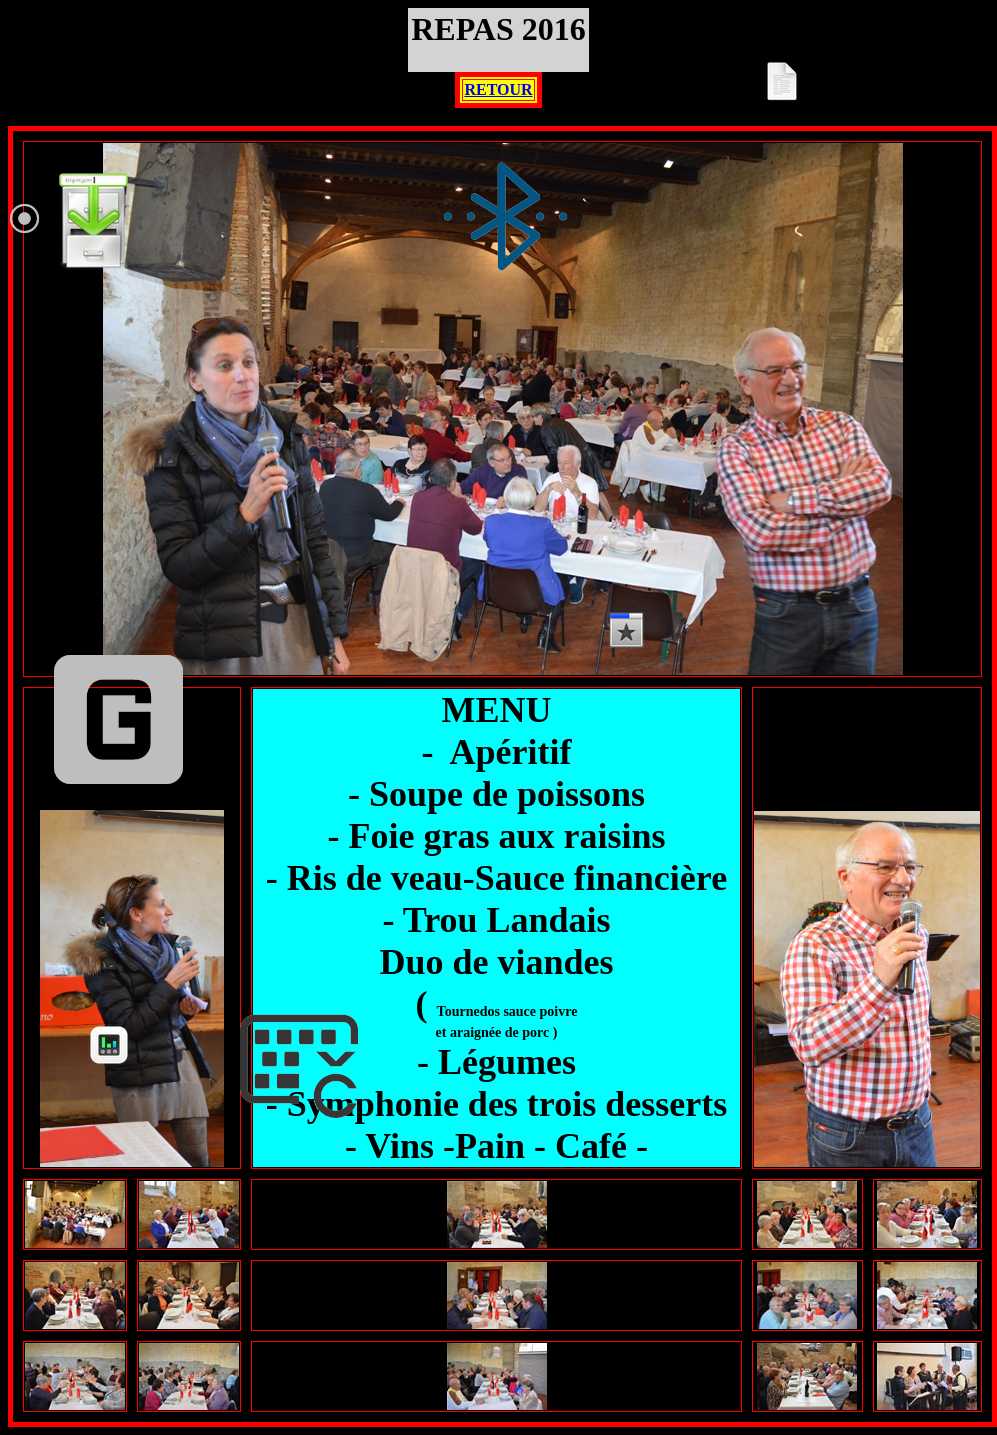 The image size is (997, 1435). I want to click on bluetooth is enabled and active, so click(505, 216).